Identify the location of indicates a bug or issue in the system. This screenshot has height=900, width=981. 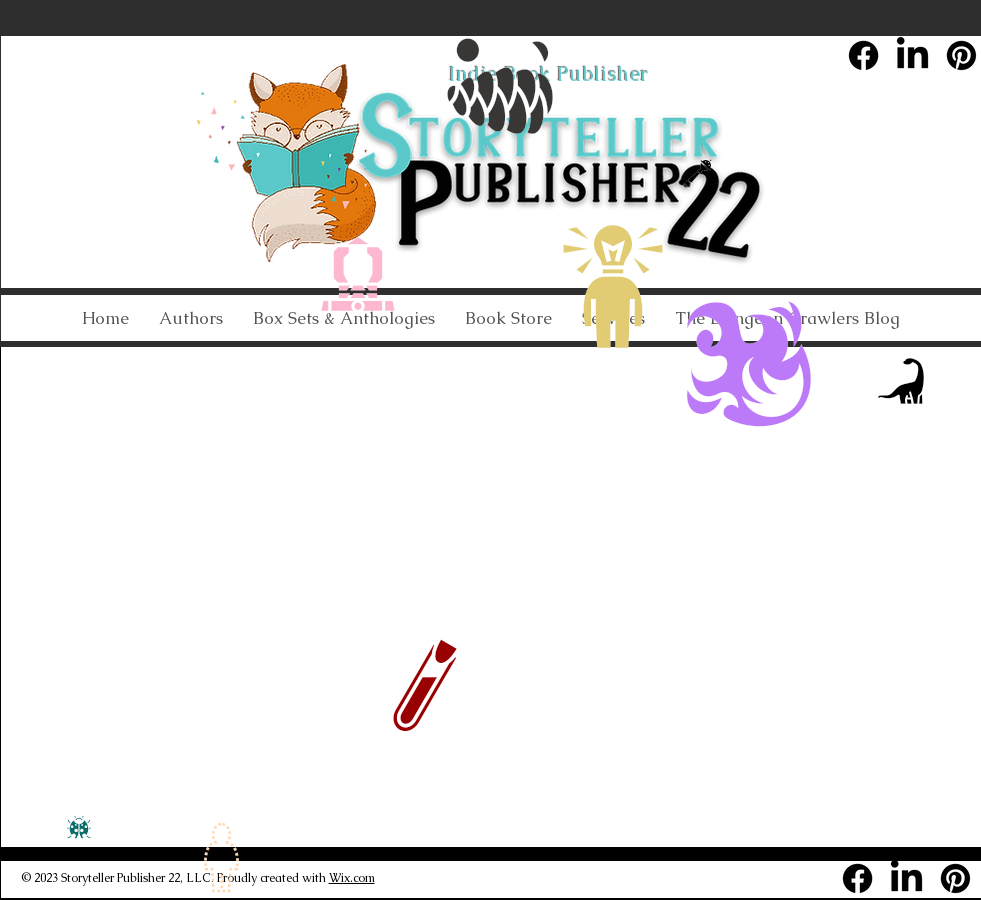
(79, 828).